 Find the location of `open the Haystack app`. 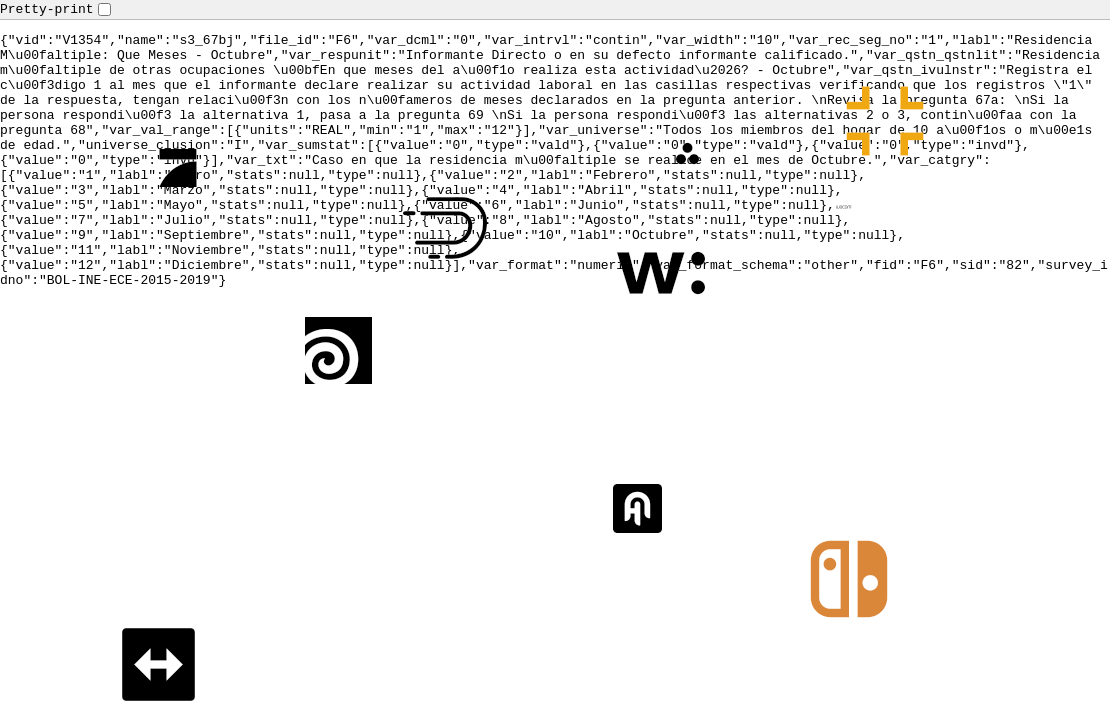

open the Haystack app is located at coordinates (637, 508).